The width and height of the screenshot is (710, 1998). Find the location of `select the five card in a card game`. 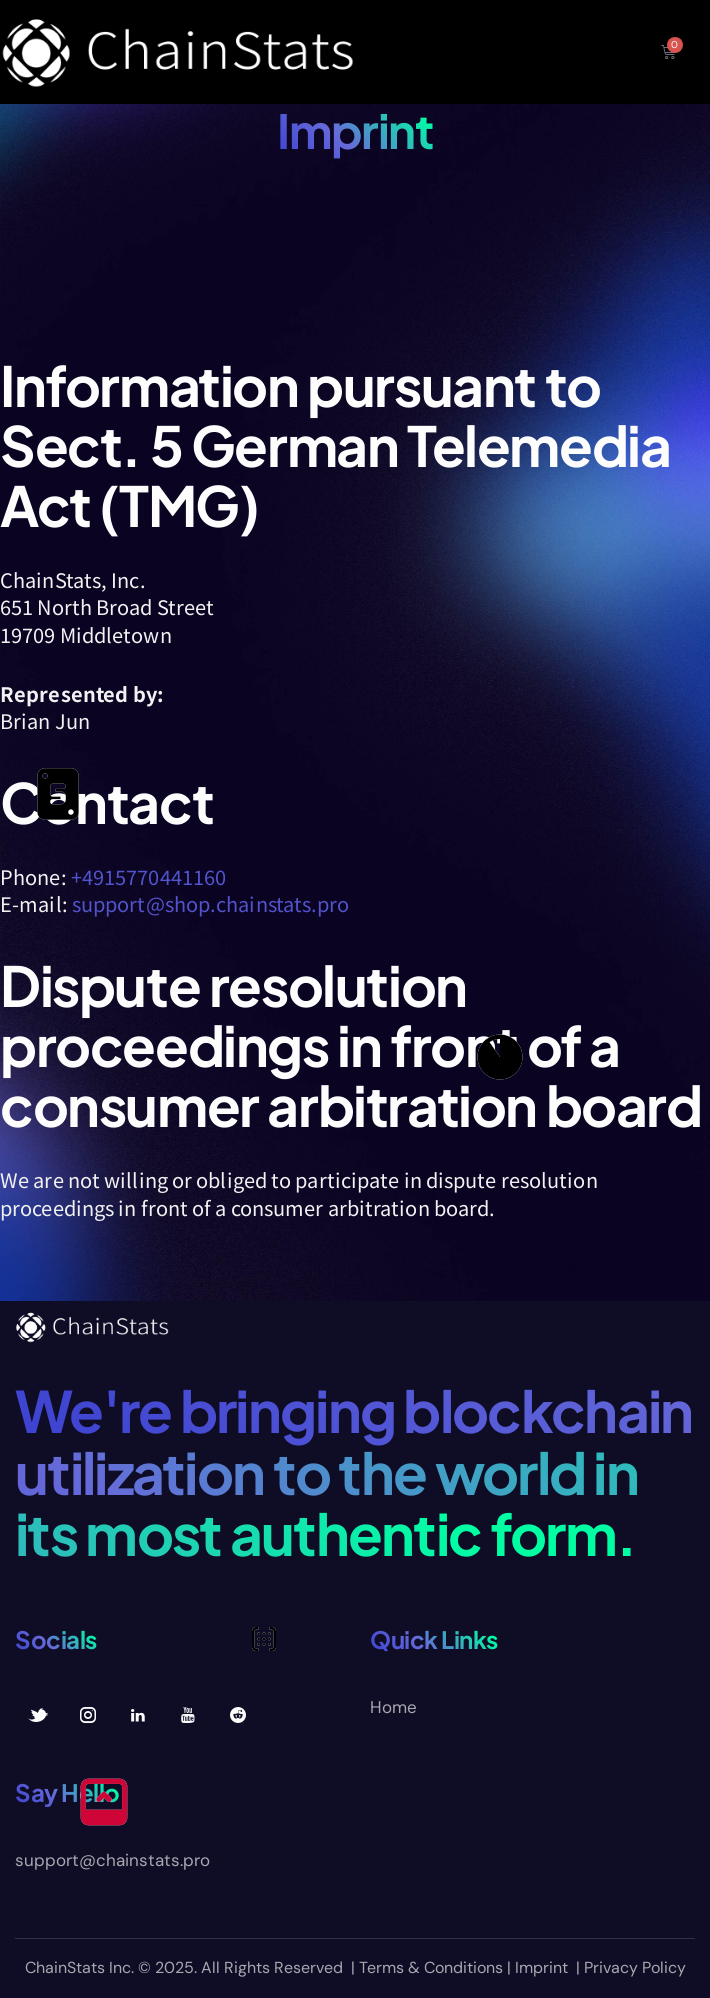

select the five card in a card game is located at coordinates (58, 794).